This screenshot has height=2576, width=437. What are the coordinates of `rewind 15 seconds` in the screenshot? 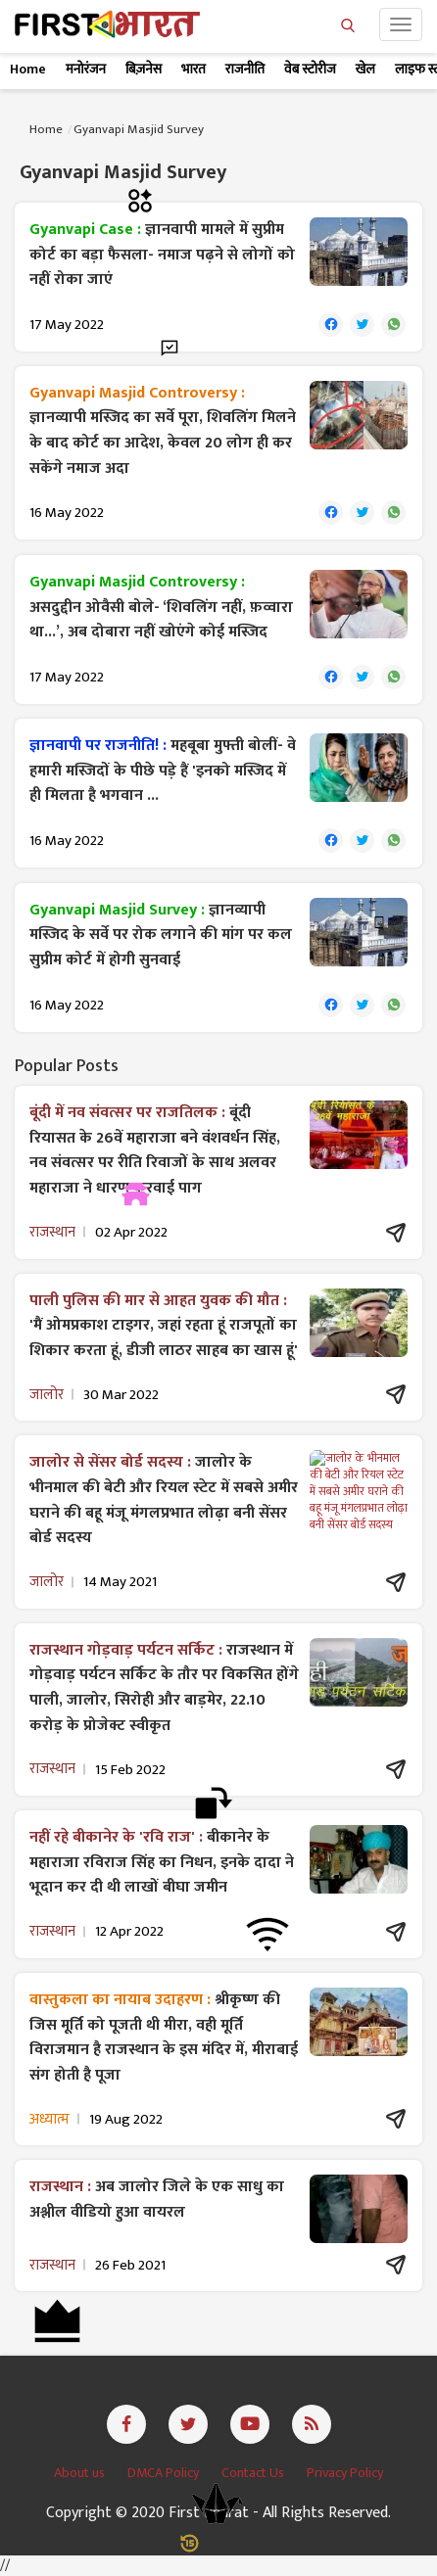 It's located at (189, 2543).